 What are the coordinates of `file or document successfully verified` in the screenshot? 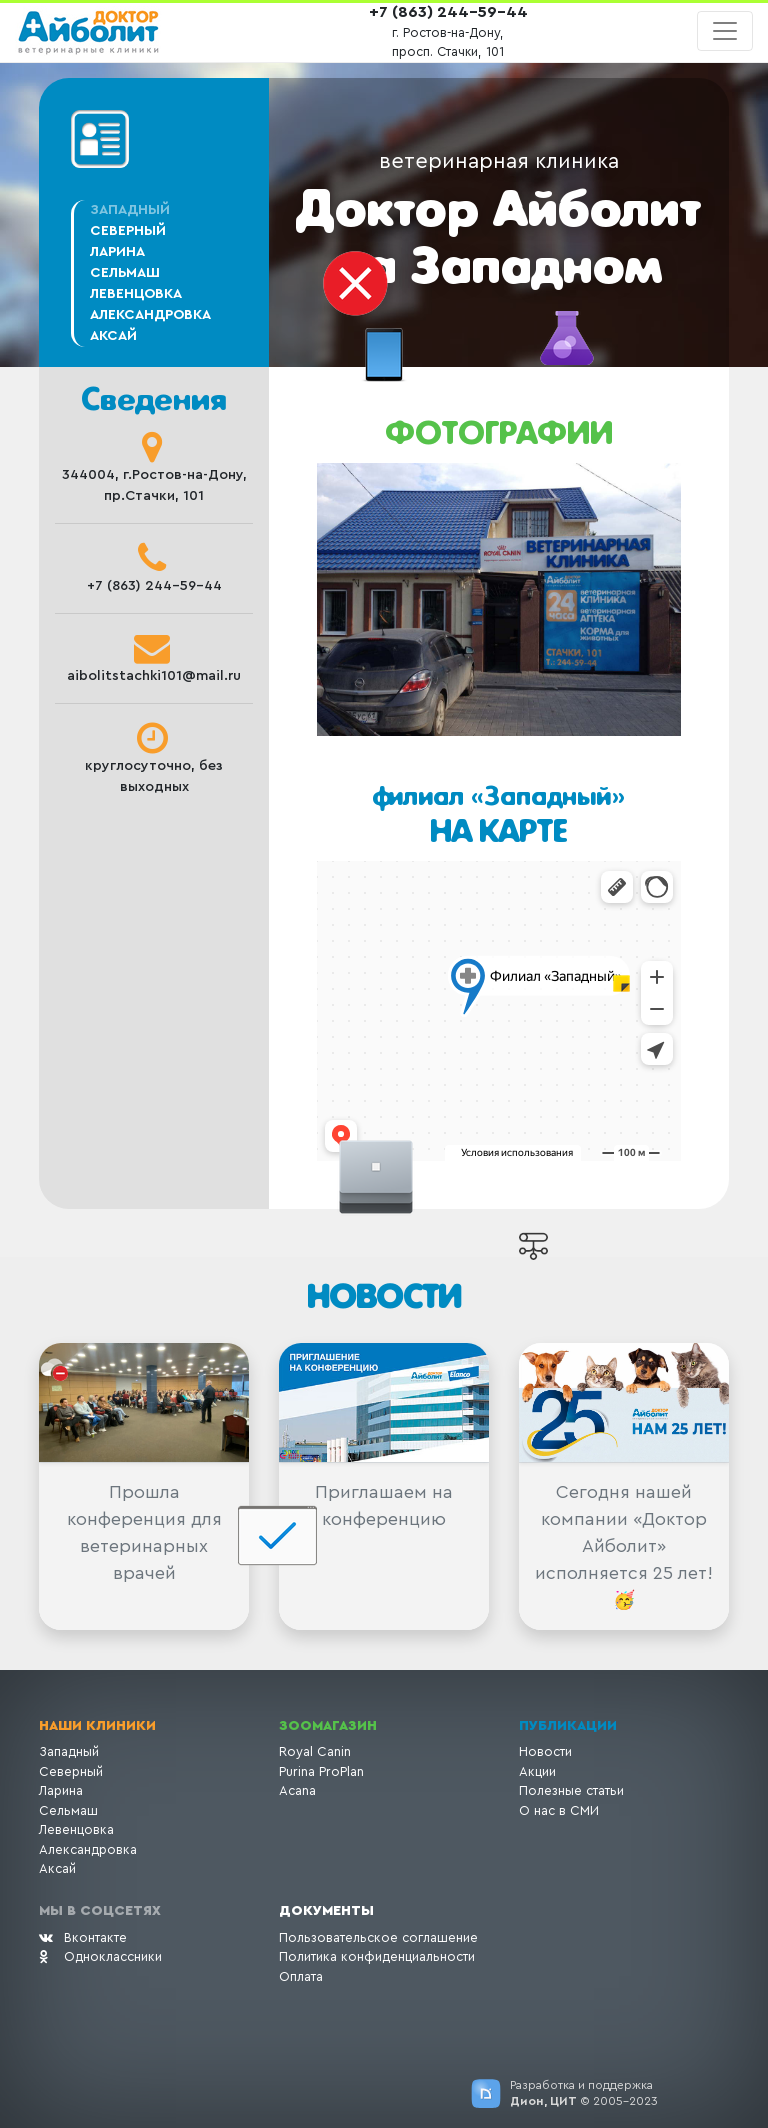 It's located at (277, 1535).